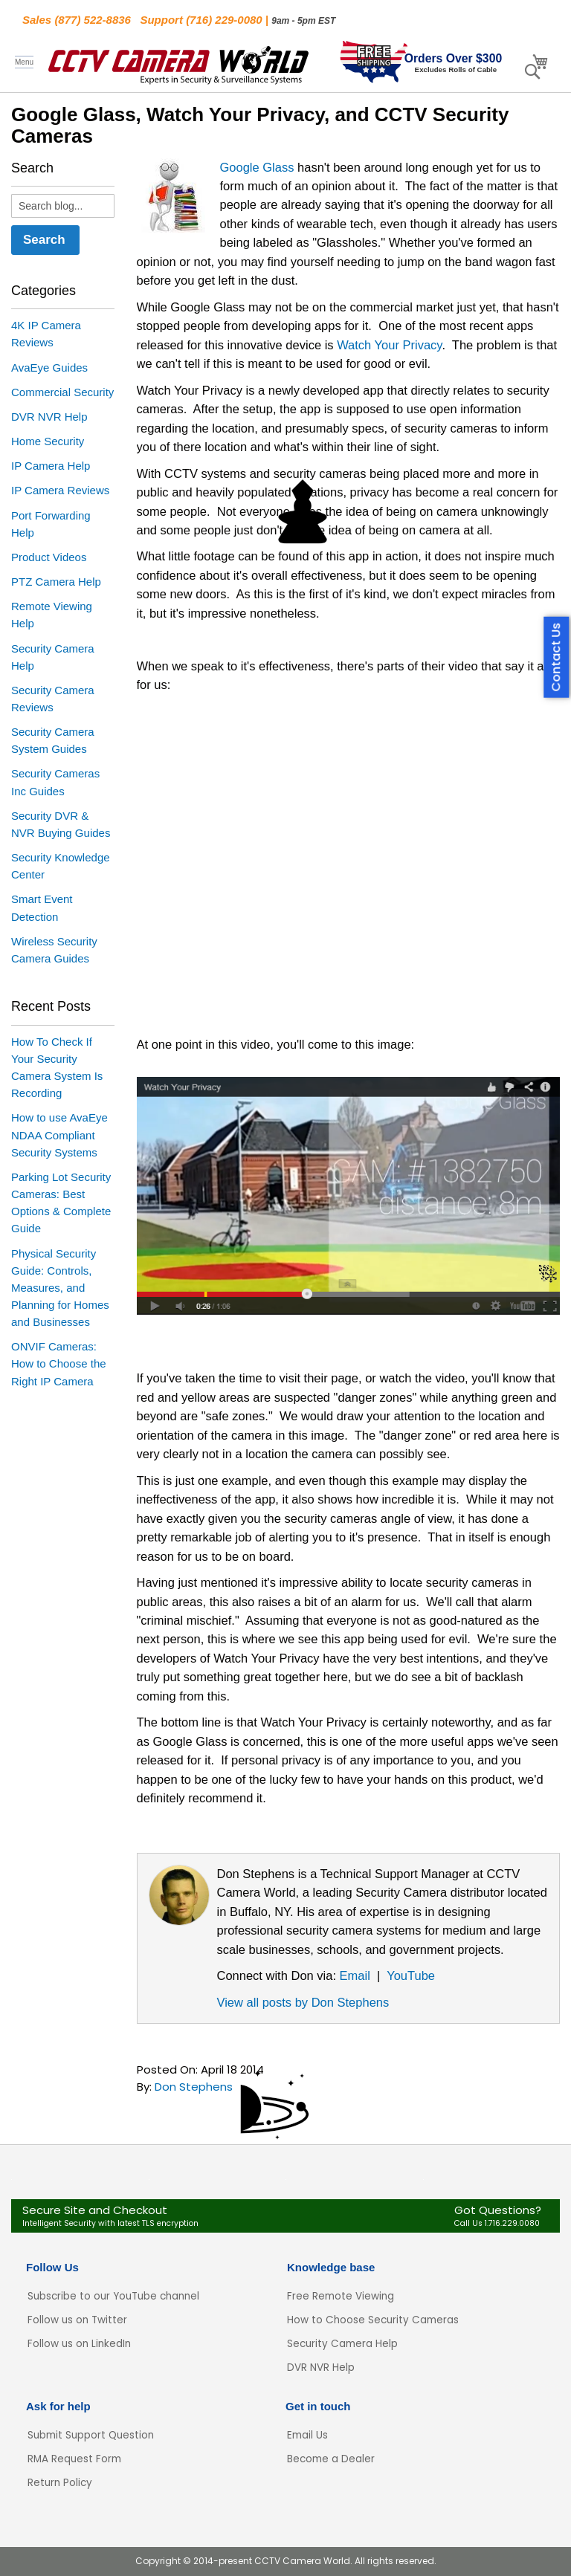 The height and width of the screenshot is (2576, 571). What do you see at coordinates (277, 2108) in the screenshot?
I see `explore the solar system or space-themed content` at bounding box center [277, 2108].